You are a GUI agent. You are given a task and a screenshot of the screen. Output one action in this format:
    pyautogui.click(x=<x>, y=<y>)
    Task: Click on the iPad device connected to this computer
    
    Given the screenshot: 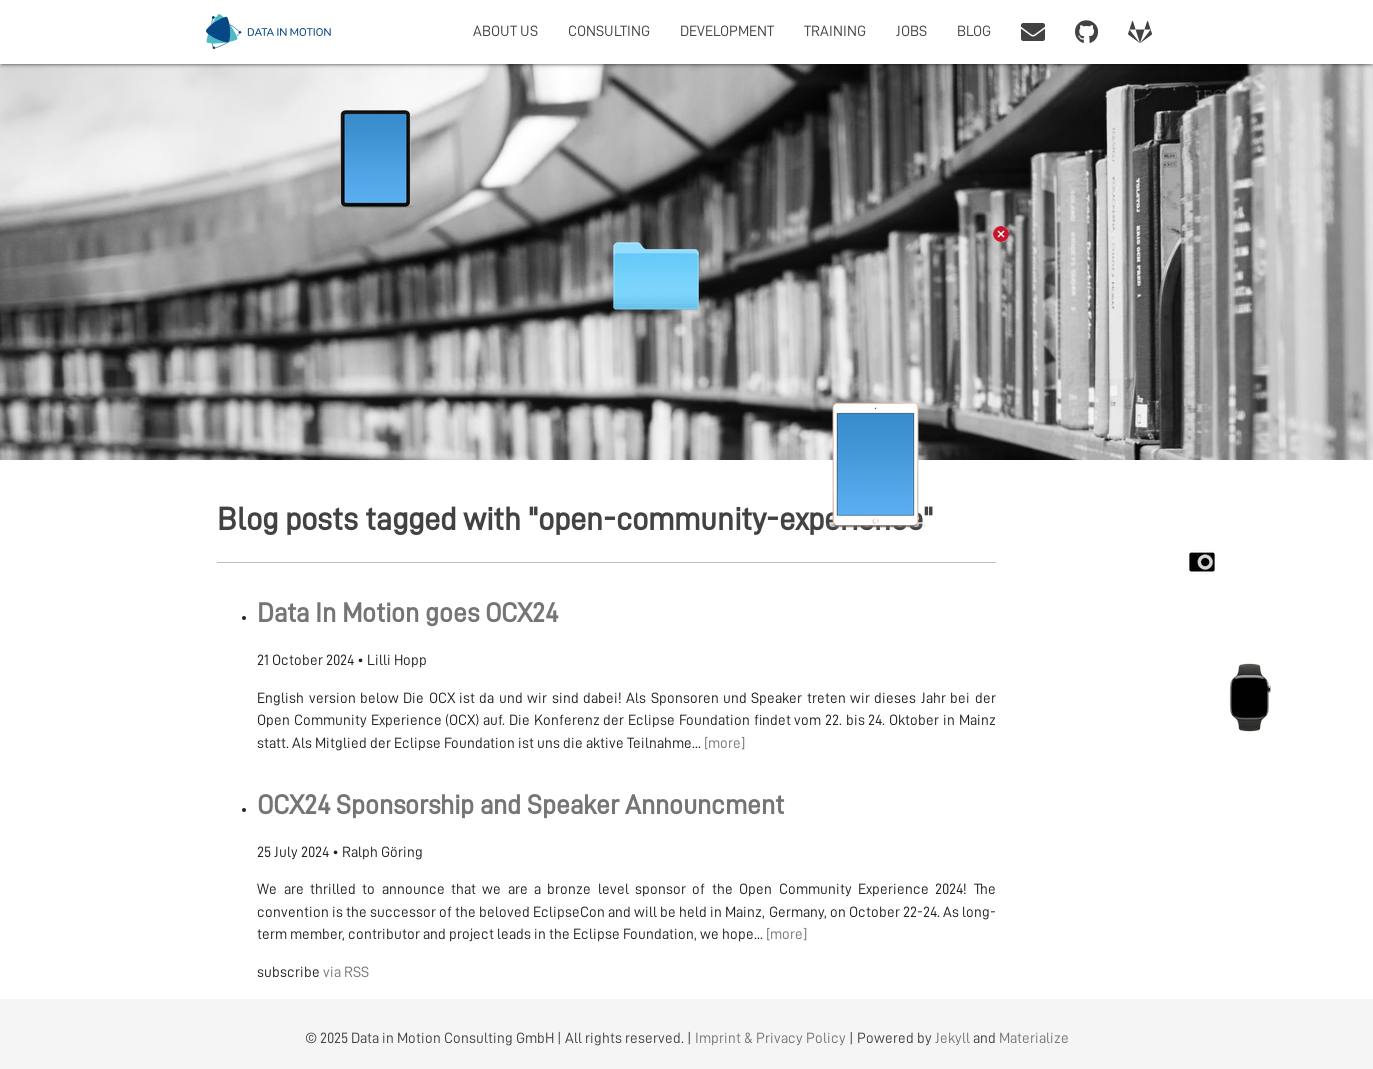 What is the action you would take?
    pyautogui.click(x=875, y=465)
    